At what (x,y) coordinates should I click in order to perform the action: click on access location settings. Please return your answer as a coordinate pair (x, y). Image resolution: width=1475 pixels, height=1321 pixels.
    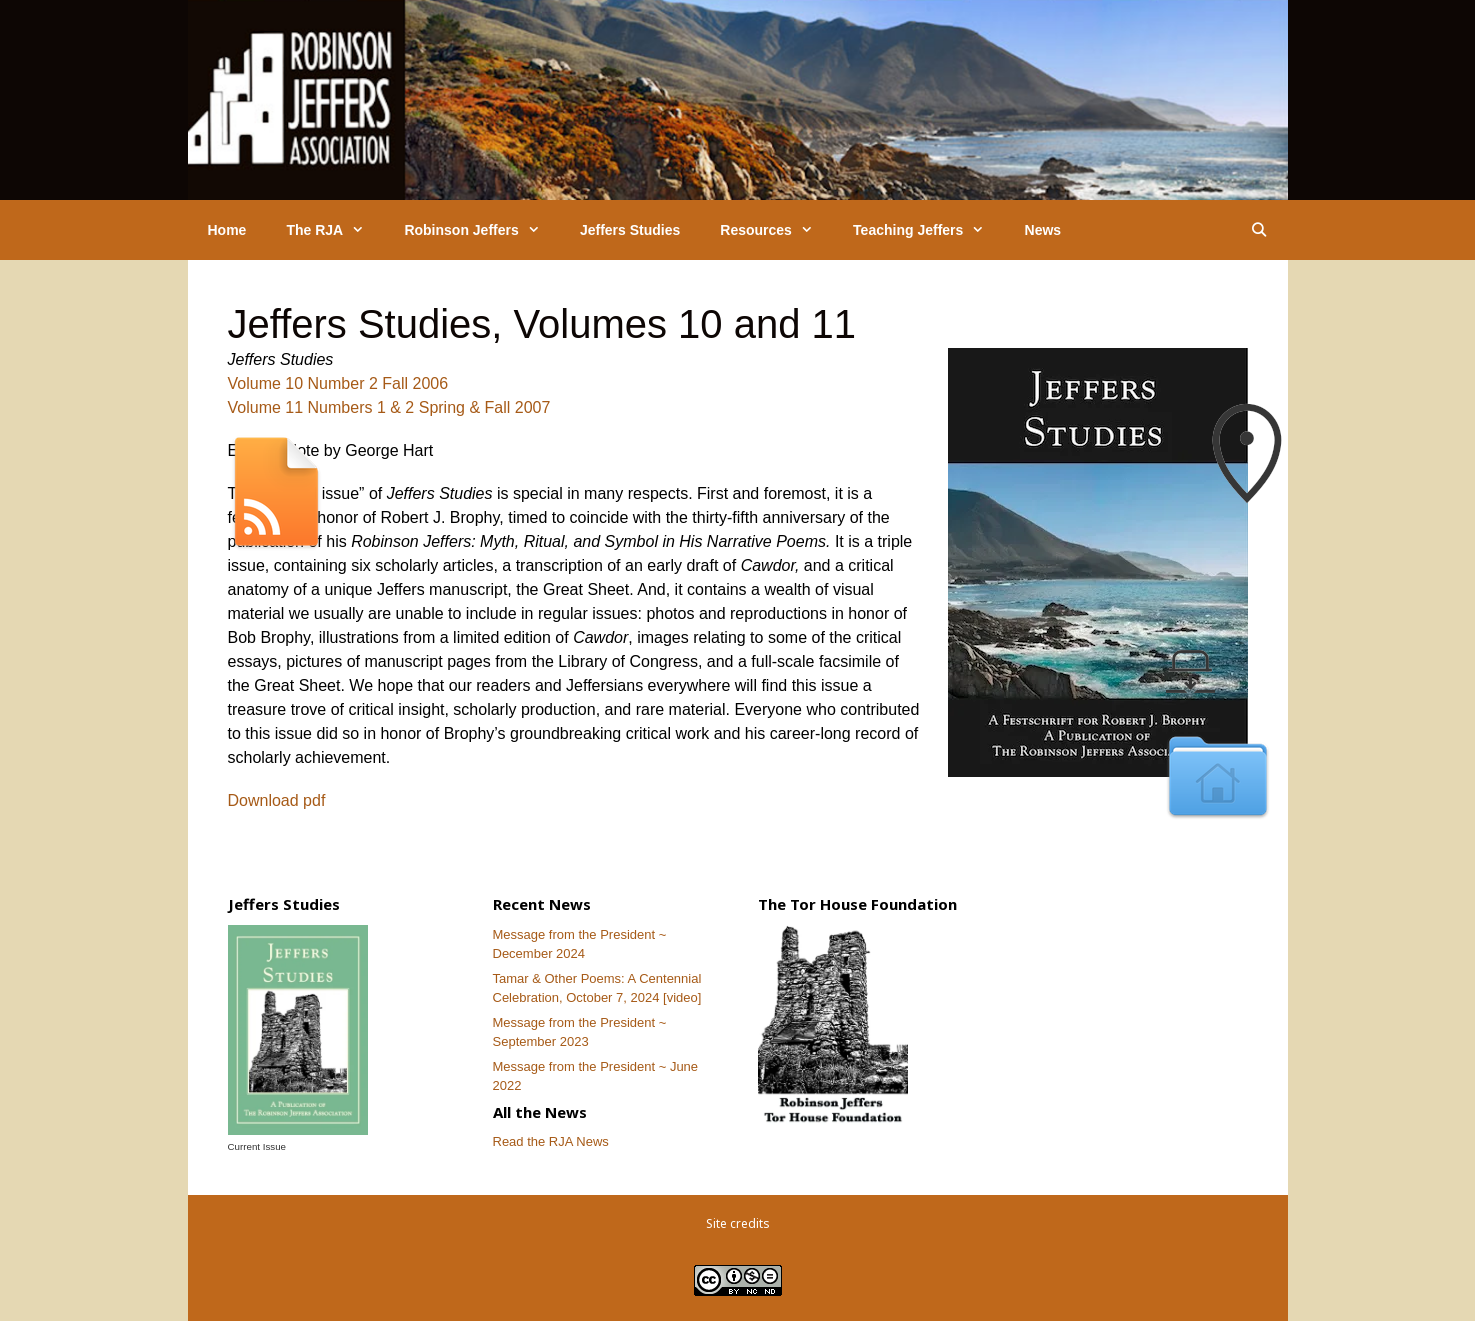
    Looking at the image, I should click on (1247, 452).